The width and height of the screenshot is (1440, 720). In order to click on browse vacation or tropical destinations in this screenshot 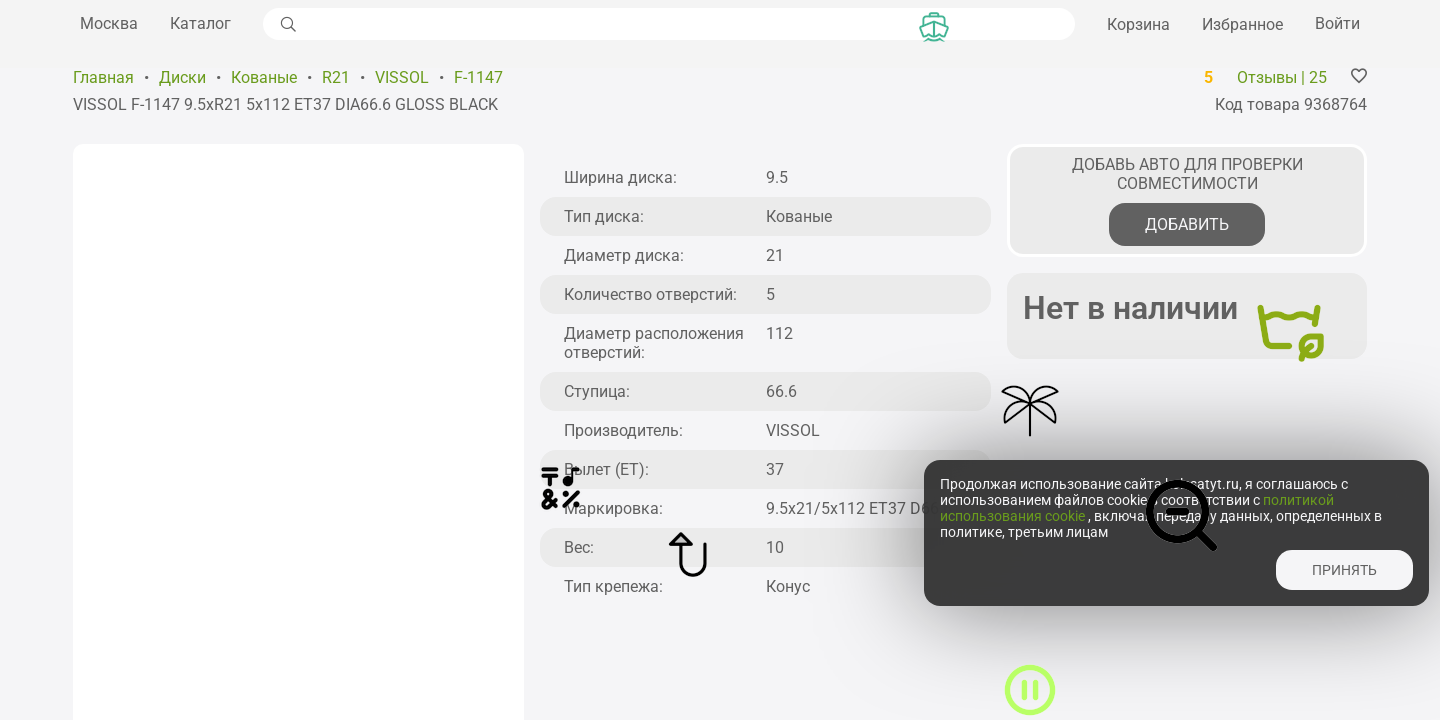, I will do `click(1030, 410)`.